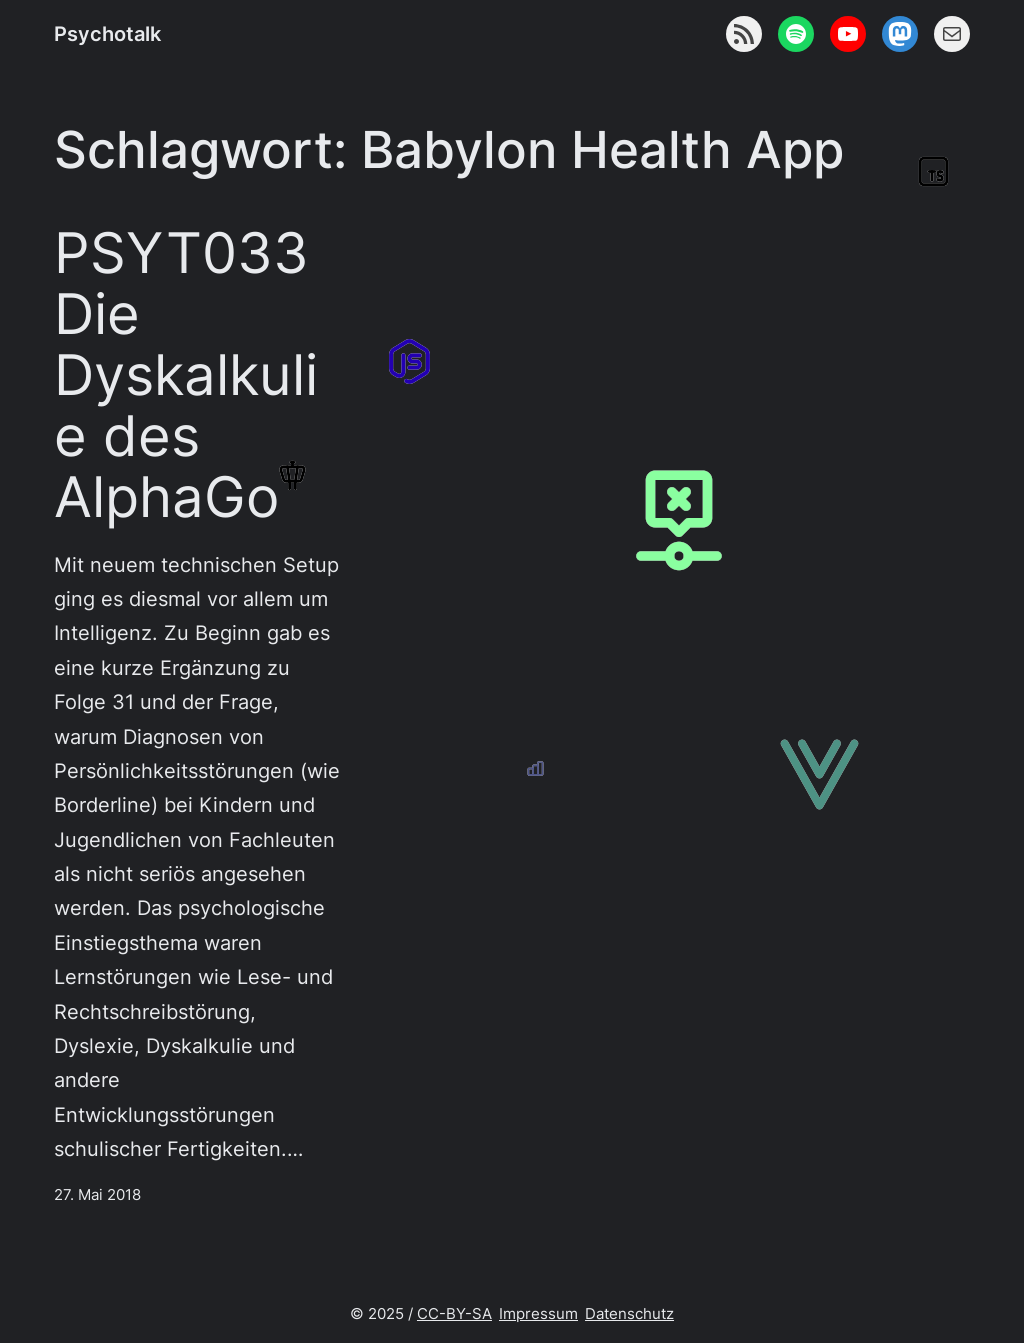 The width and height of the screenshot is (1024, 1343). What do you see at coordinates (819, 774) in the screenshot?
I see `Vue.js framework logo` at bounding box center [819, 774].